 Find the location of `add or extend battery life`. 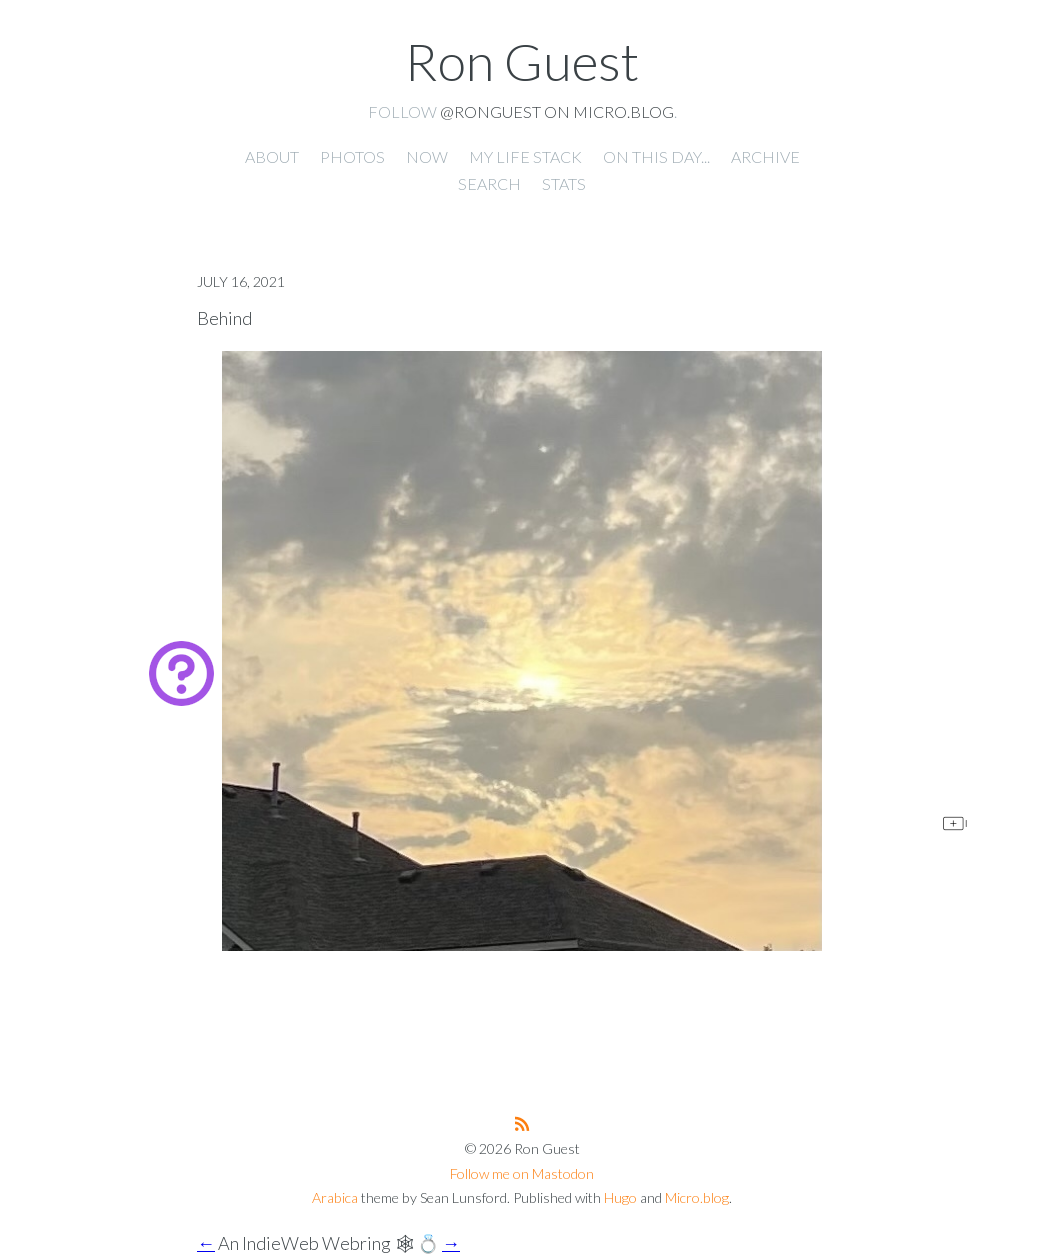

add or extend battery life is located at coordinates (954, 823).